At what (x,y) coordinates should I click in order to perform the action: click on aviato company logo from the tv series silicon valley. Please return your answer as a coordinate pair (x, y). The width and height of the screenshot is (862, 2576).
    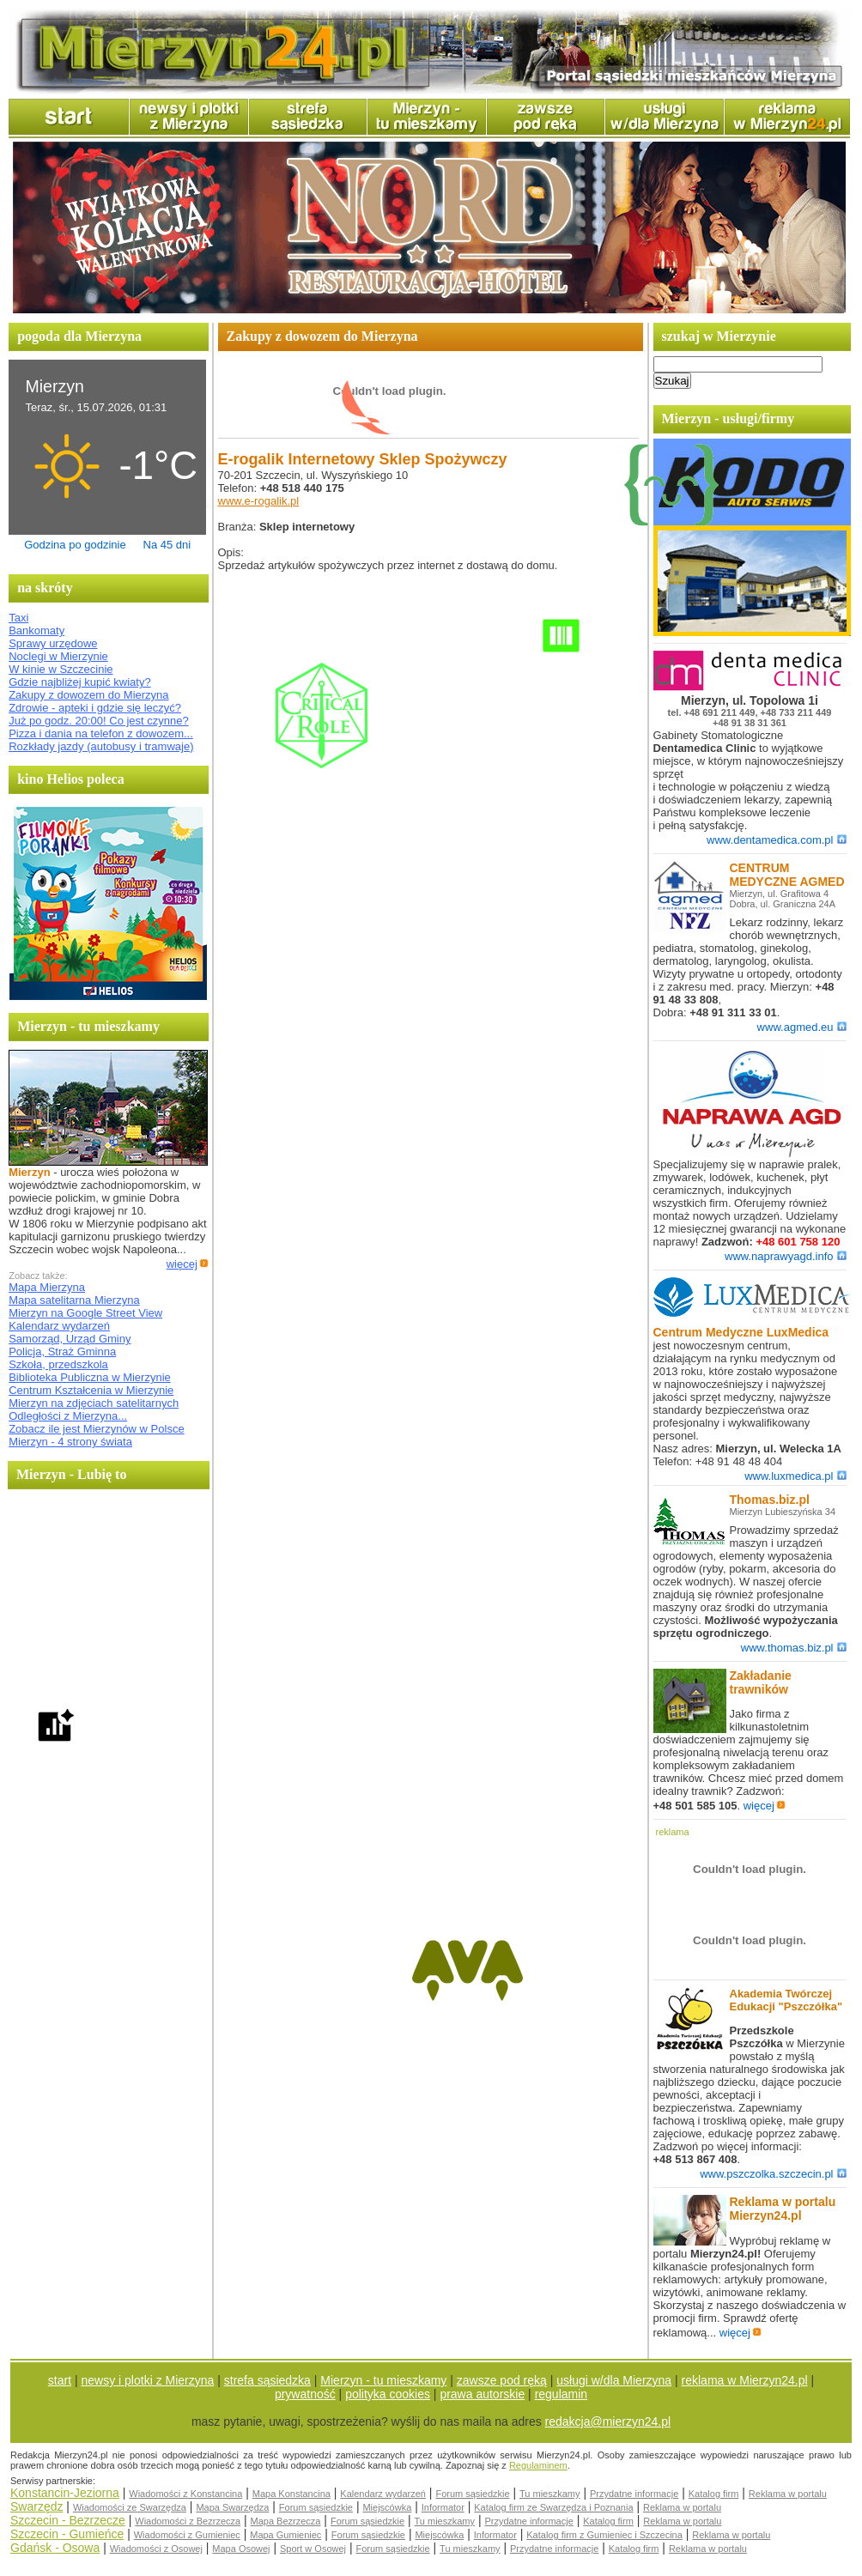
    Looking at the image, I should click on (297, 55).